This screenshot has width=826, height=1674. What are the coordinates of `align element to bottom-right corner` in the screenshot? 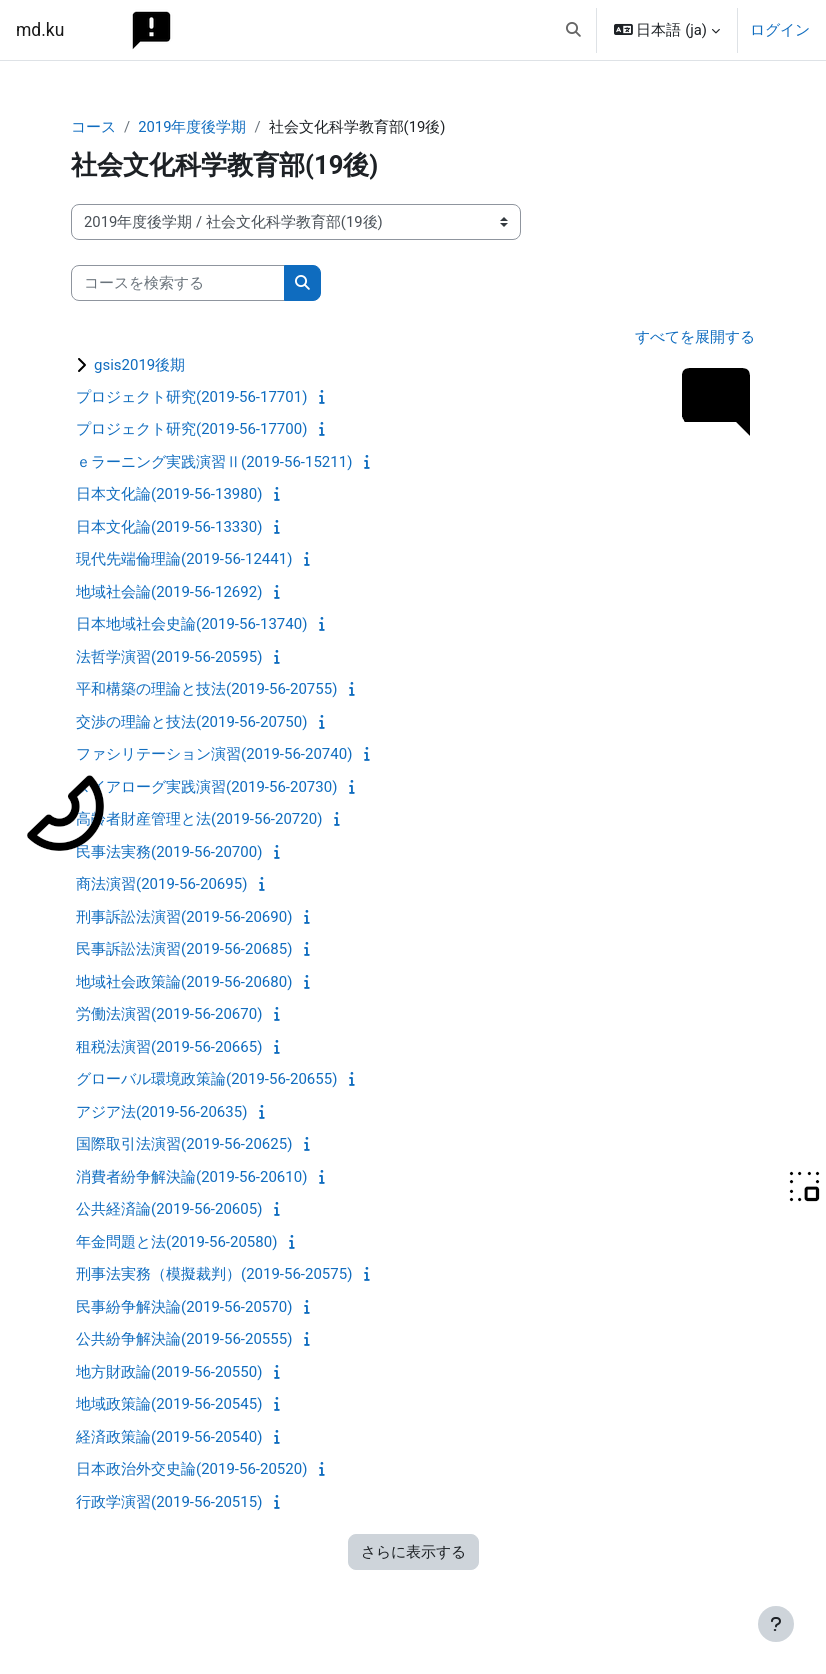 It's located at (804, 1186).